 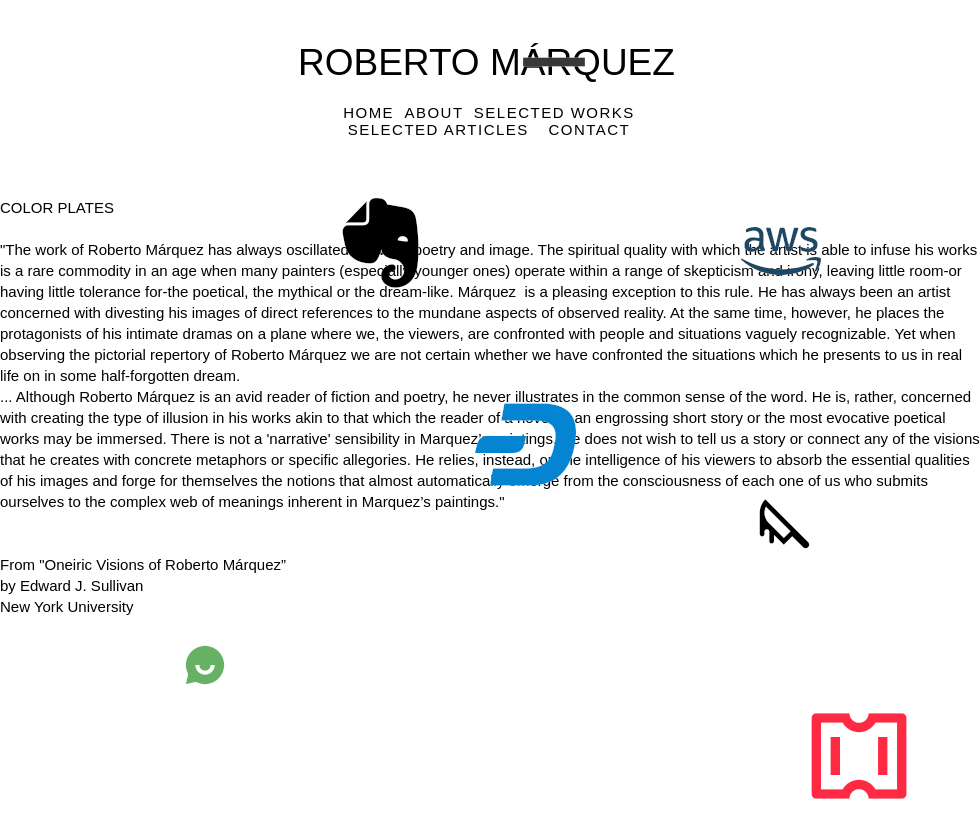 I want to click on remove or subtract an item, so click(x=554, y=62).